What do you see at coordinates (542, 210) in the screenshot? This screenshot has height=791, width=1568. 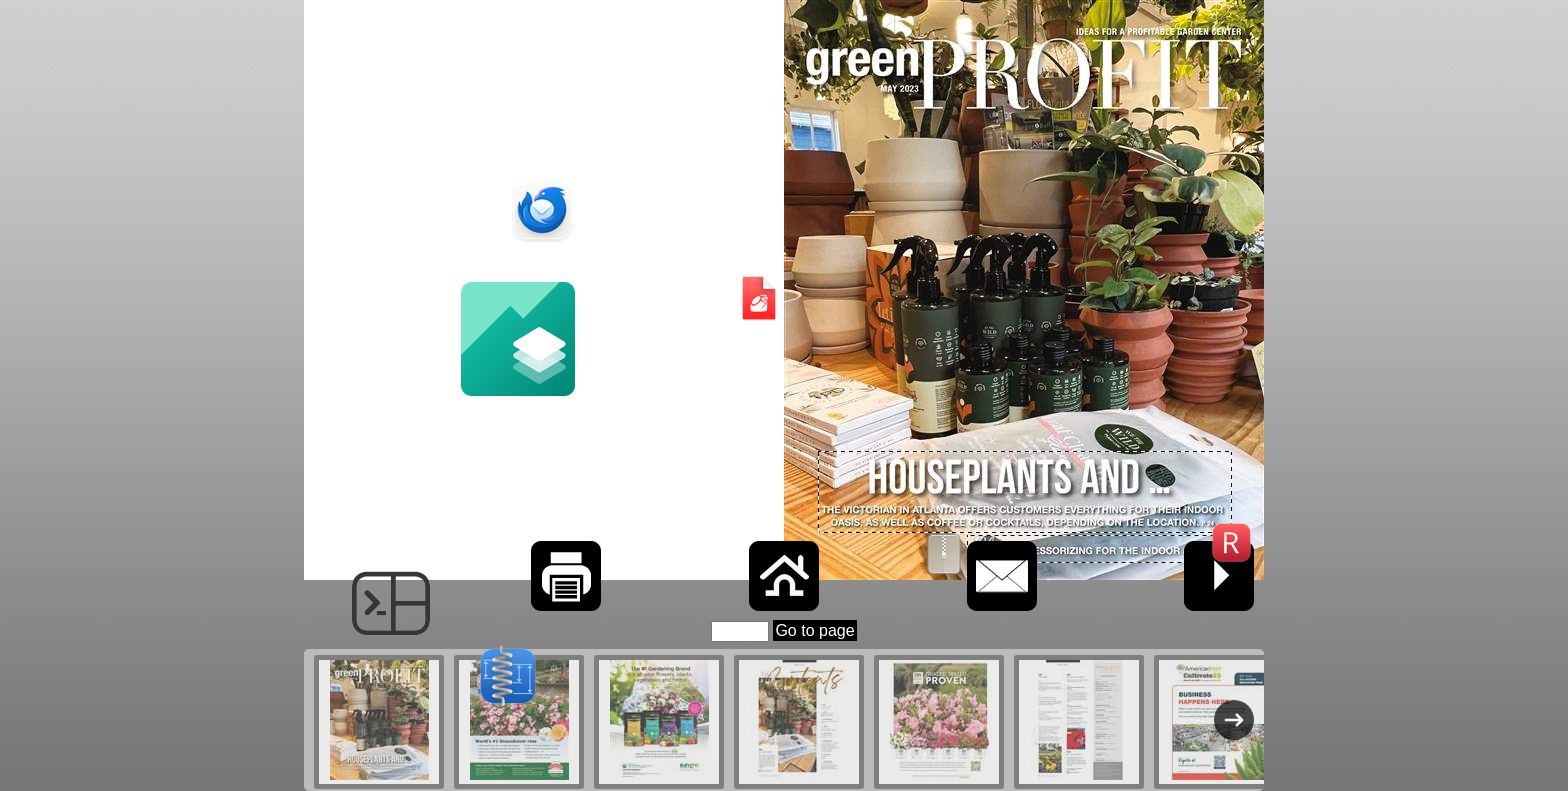 I see `open thunderbird email client` at bounding box center [542, 210].